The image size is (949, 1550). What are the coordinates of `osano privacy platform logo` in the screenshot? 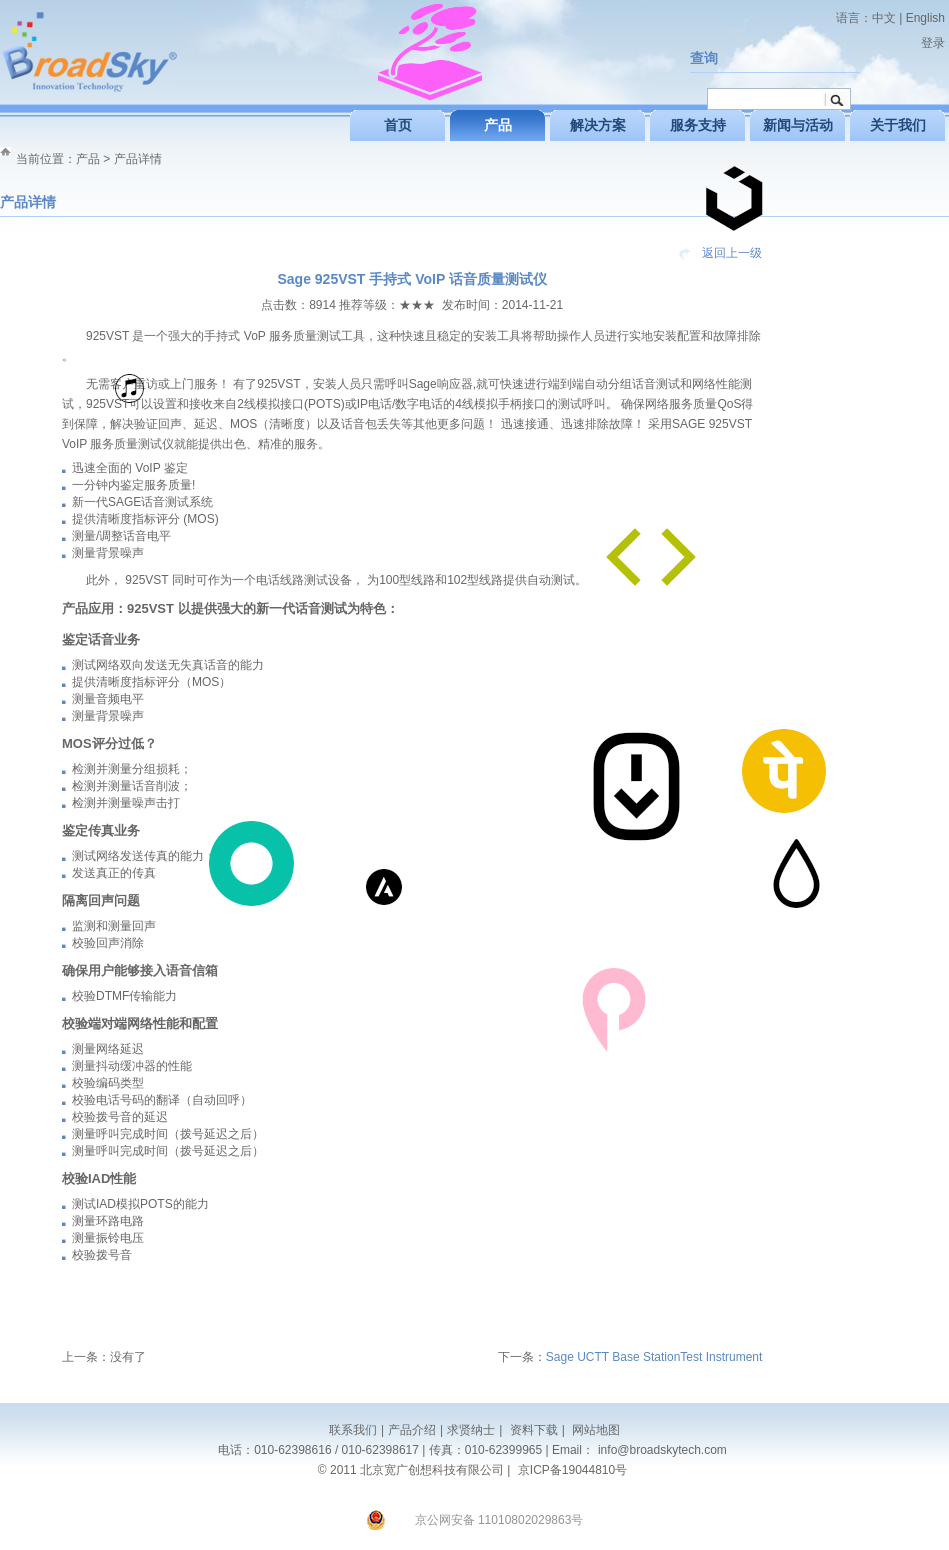 It's located at (251, 863).